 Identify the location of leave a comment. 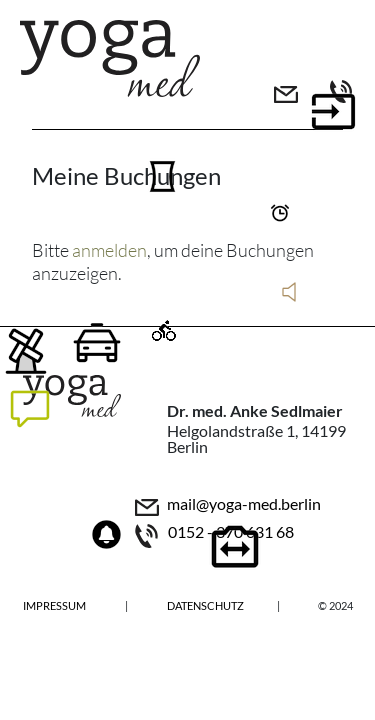
(30, 408).